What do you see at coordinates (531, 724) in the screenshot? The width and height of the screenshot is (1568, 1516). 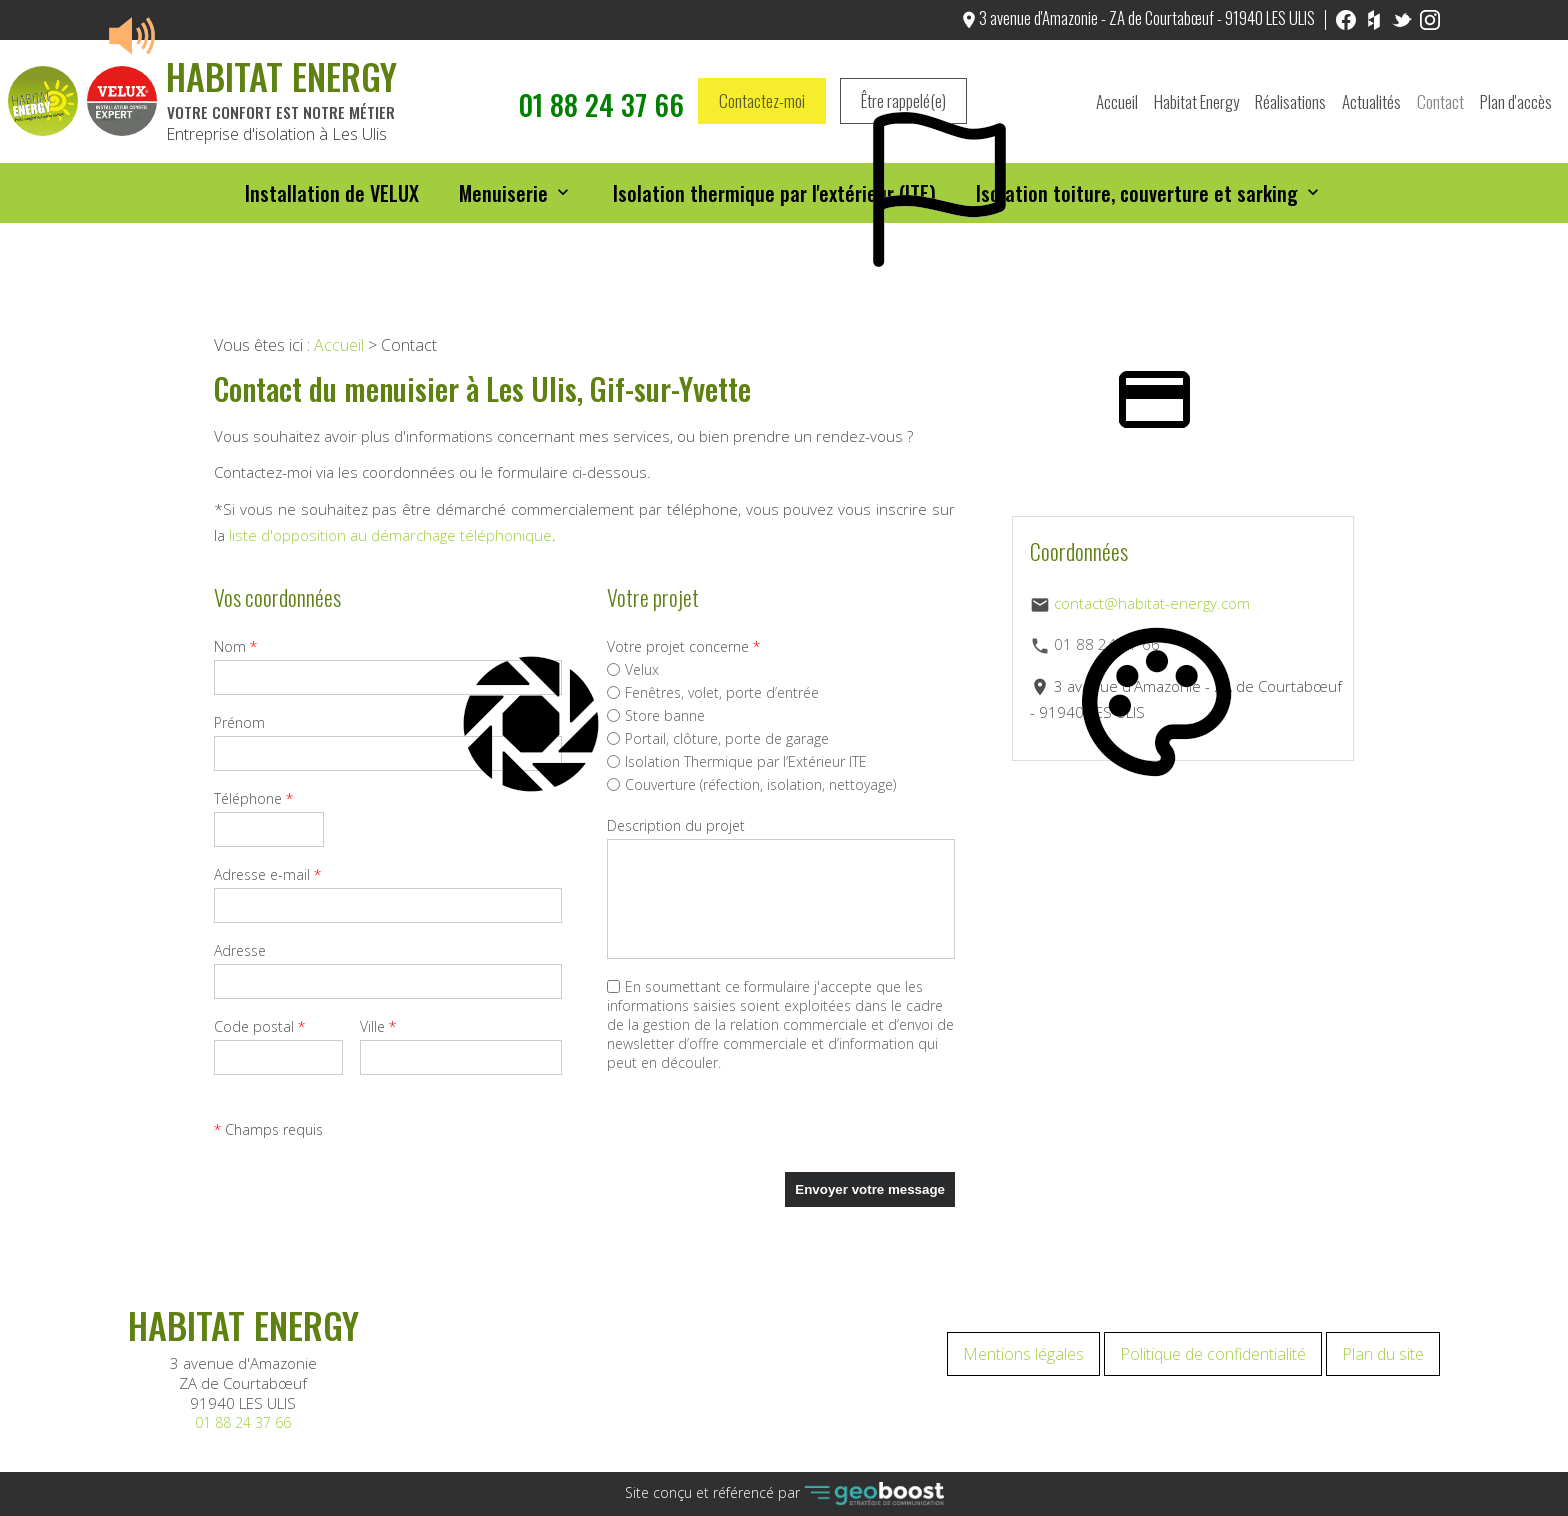 I see `adjust camera aperture settings` at bounding box center [531, 724].